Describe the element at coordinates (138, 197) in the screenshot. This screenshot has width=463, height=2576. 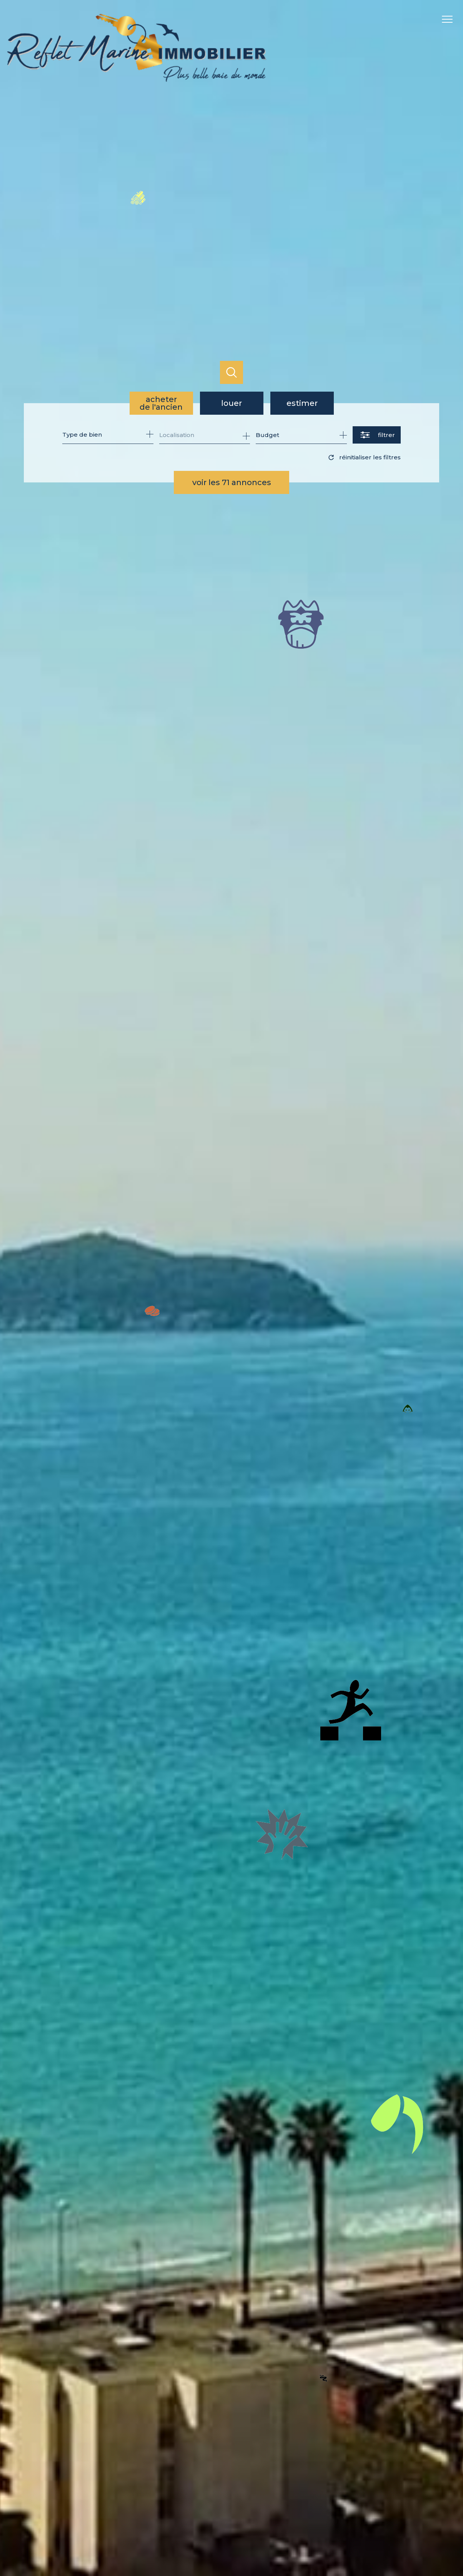
I see `wood resource inventory in a crafting game` at that location.